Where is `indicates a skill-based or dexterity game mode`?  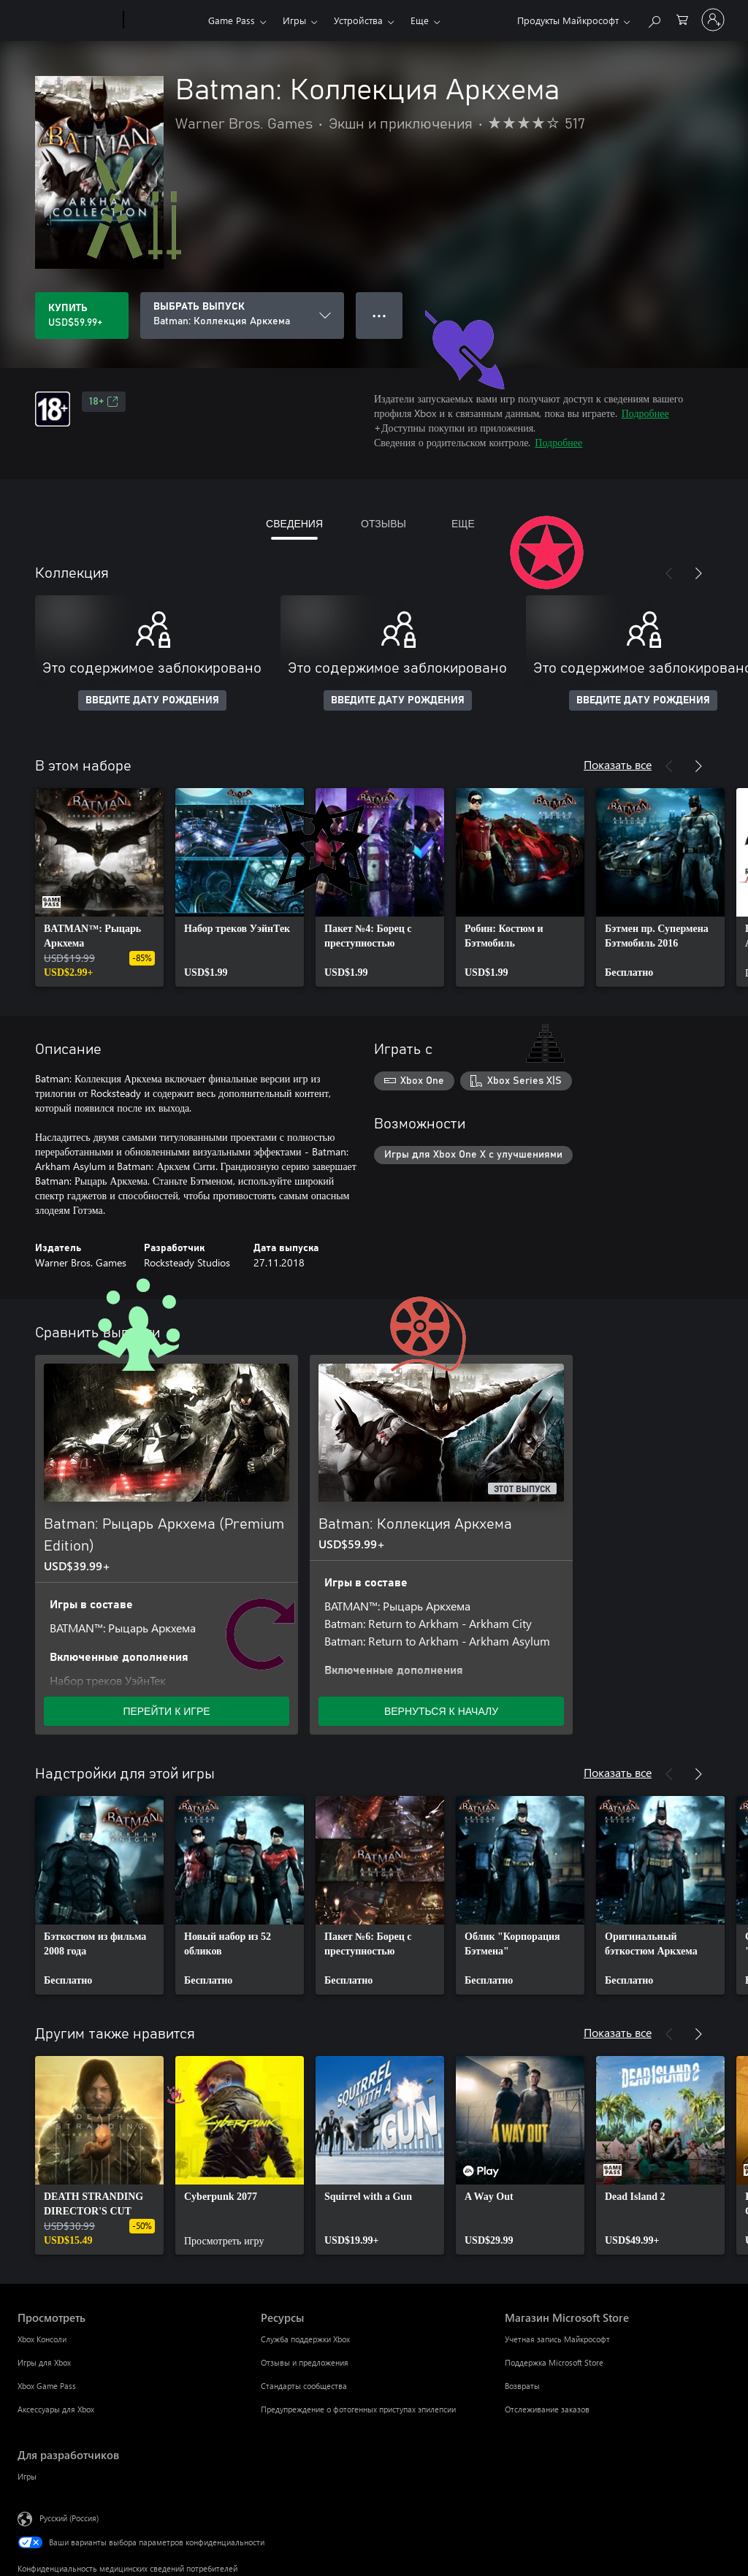 indicates a skill-based or dexterity game mode is located at coordinates (138, 1325).